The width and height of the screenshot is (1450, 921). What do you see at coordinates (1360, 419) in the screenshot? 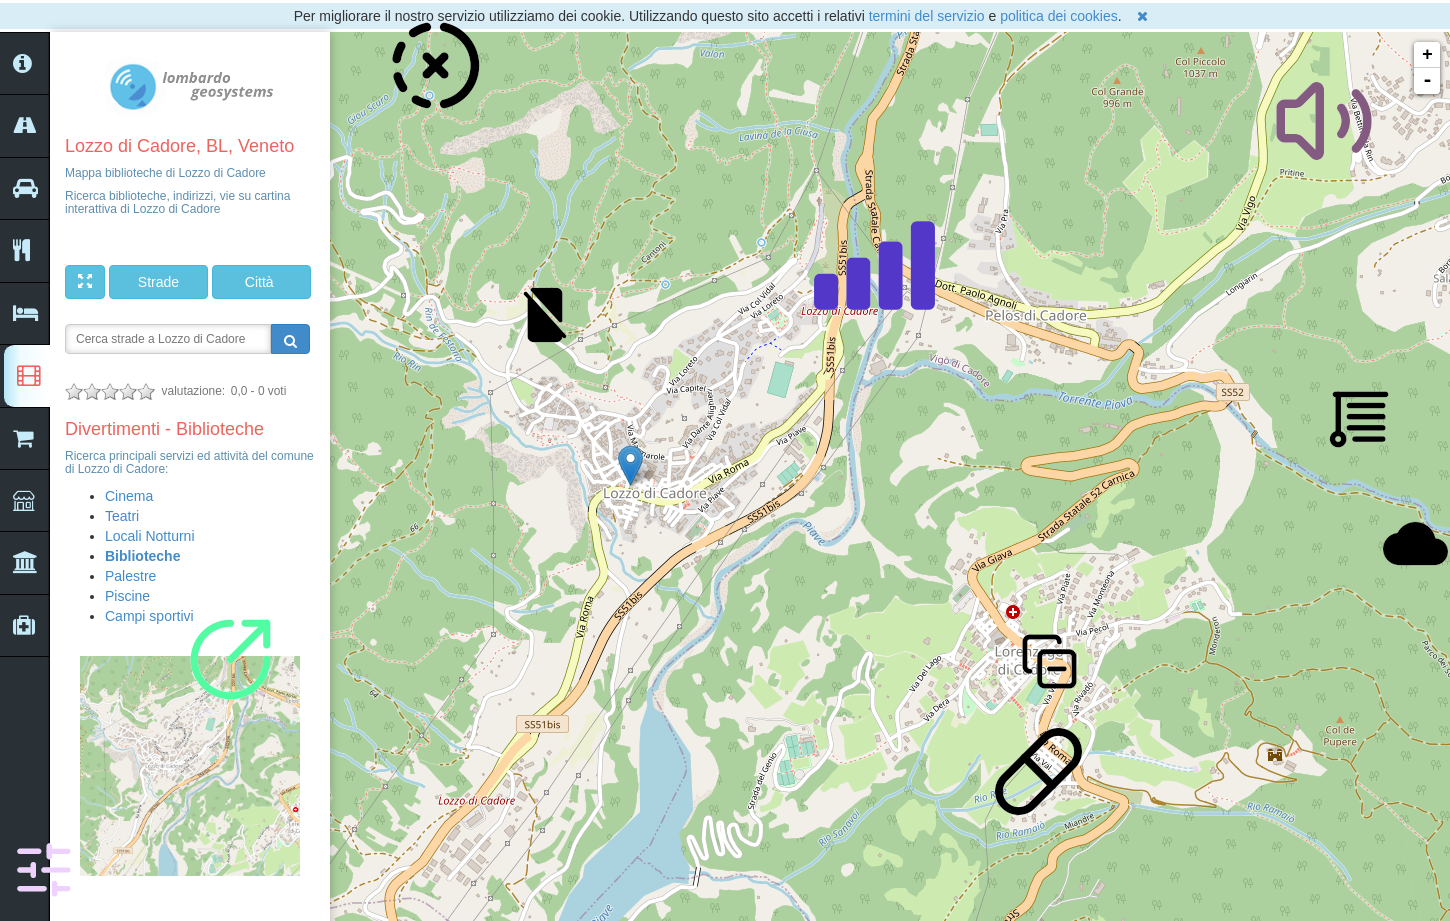
I see `adjust window blinds or shades` at bounding box center [1360, 419].